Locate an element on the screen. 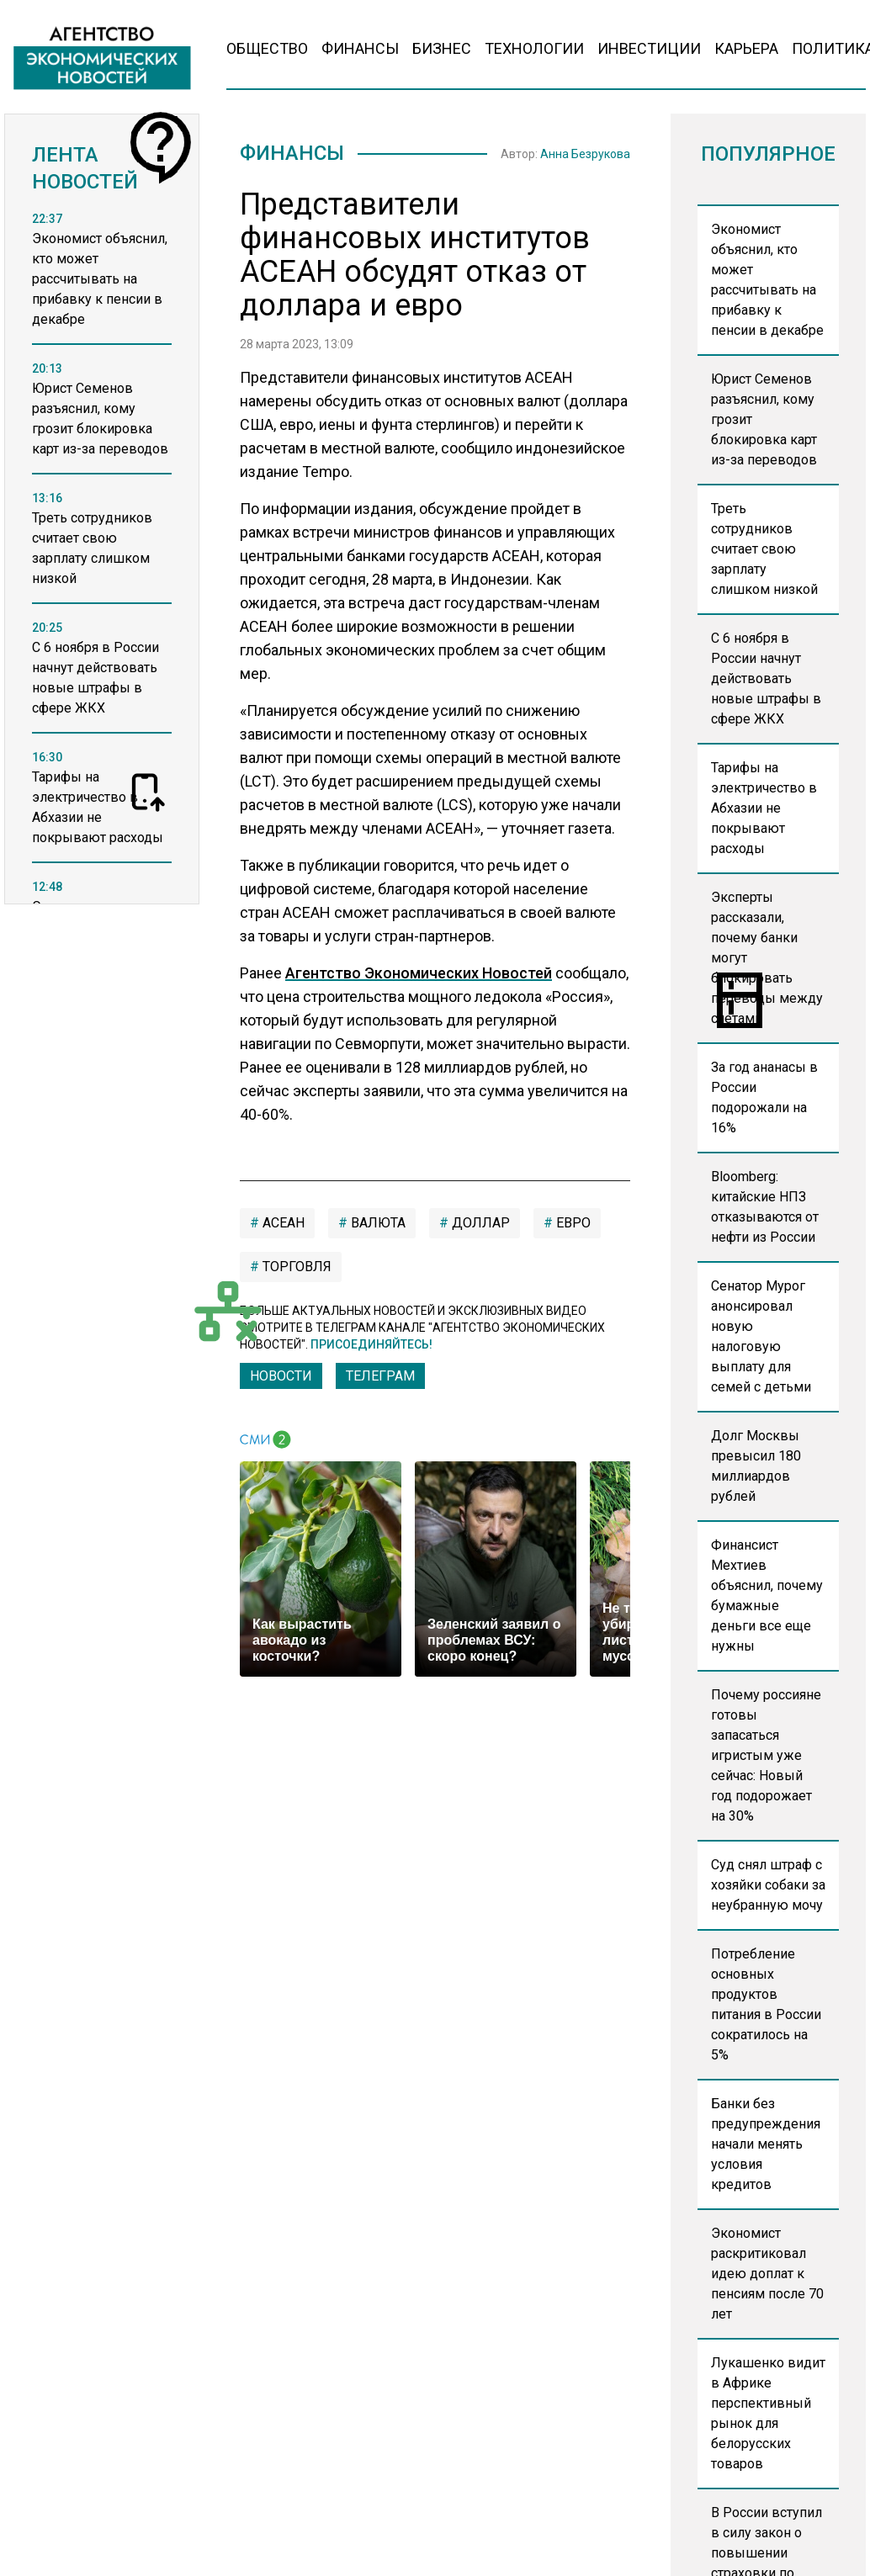 This screenshot has width=870, height=2576. access kitchen or food-related settings is located at coordinates (740, 1000).